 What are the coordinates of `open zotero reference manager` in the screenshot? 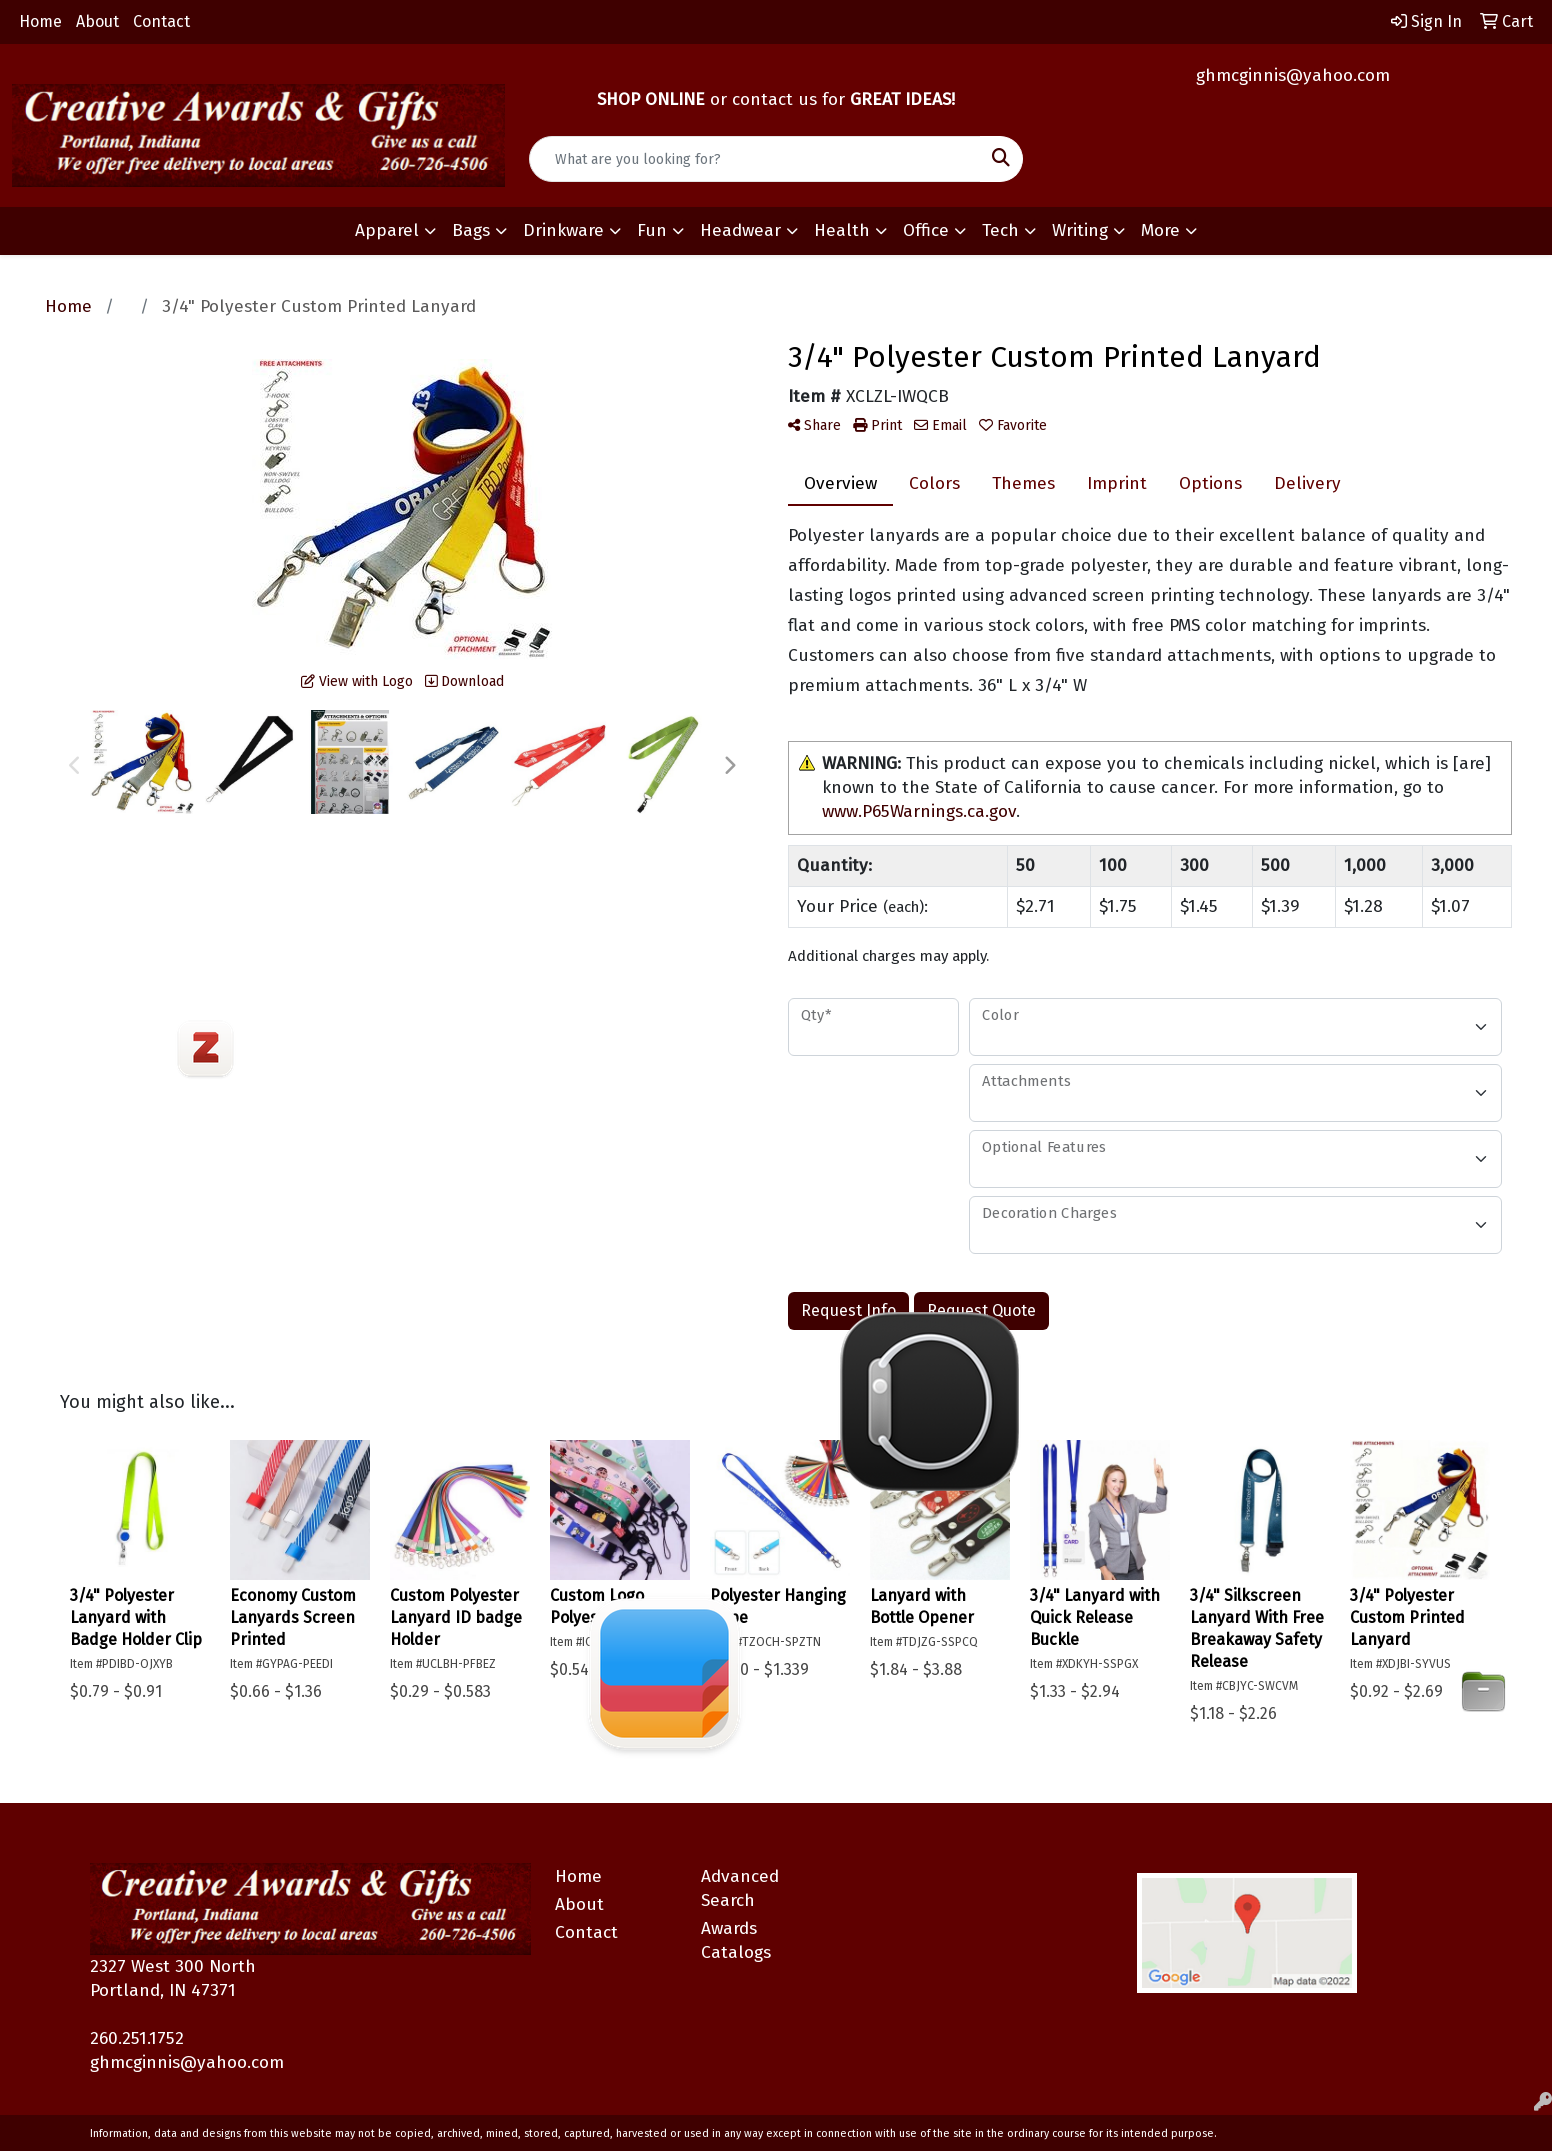 It's located at (205, 1048).